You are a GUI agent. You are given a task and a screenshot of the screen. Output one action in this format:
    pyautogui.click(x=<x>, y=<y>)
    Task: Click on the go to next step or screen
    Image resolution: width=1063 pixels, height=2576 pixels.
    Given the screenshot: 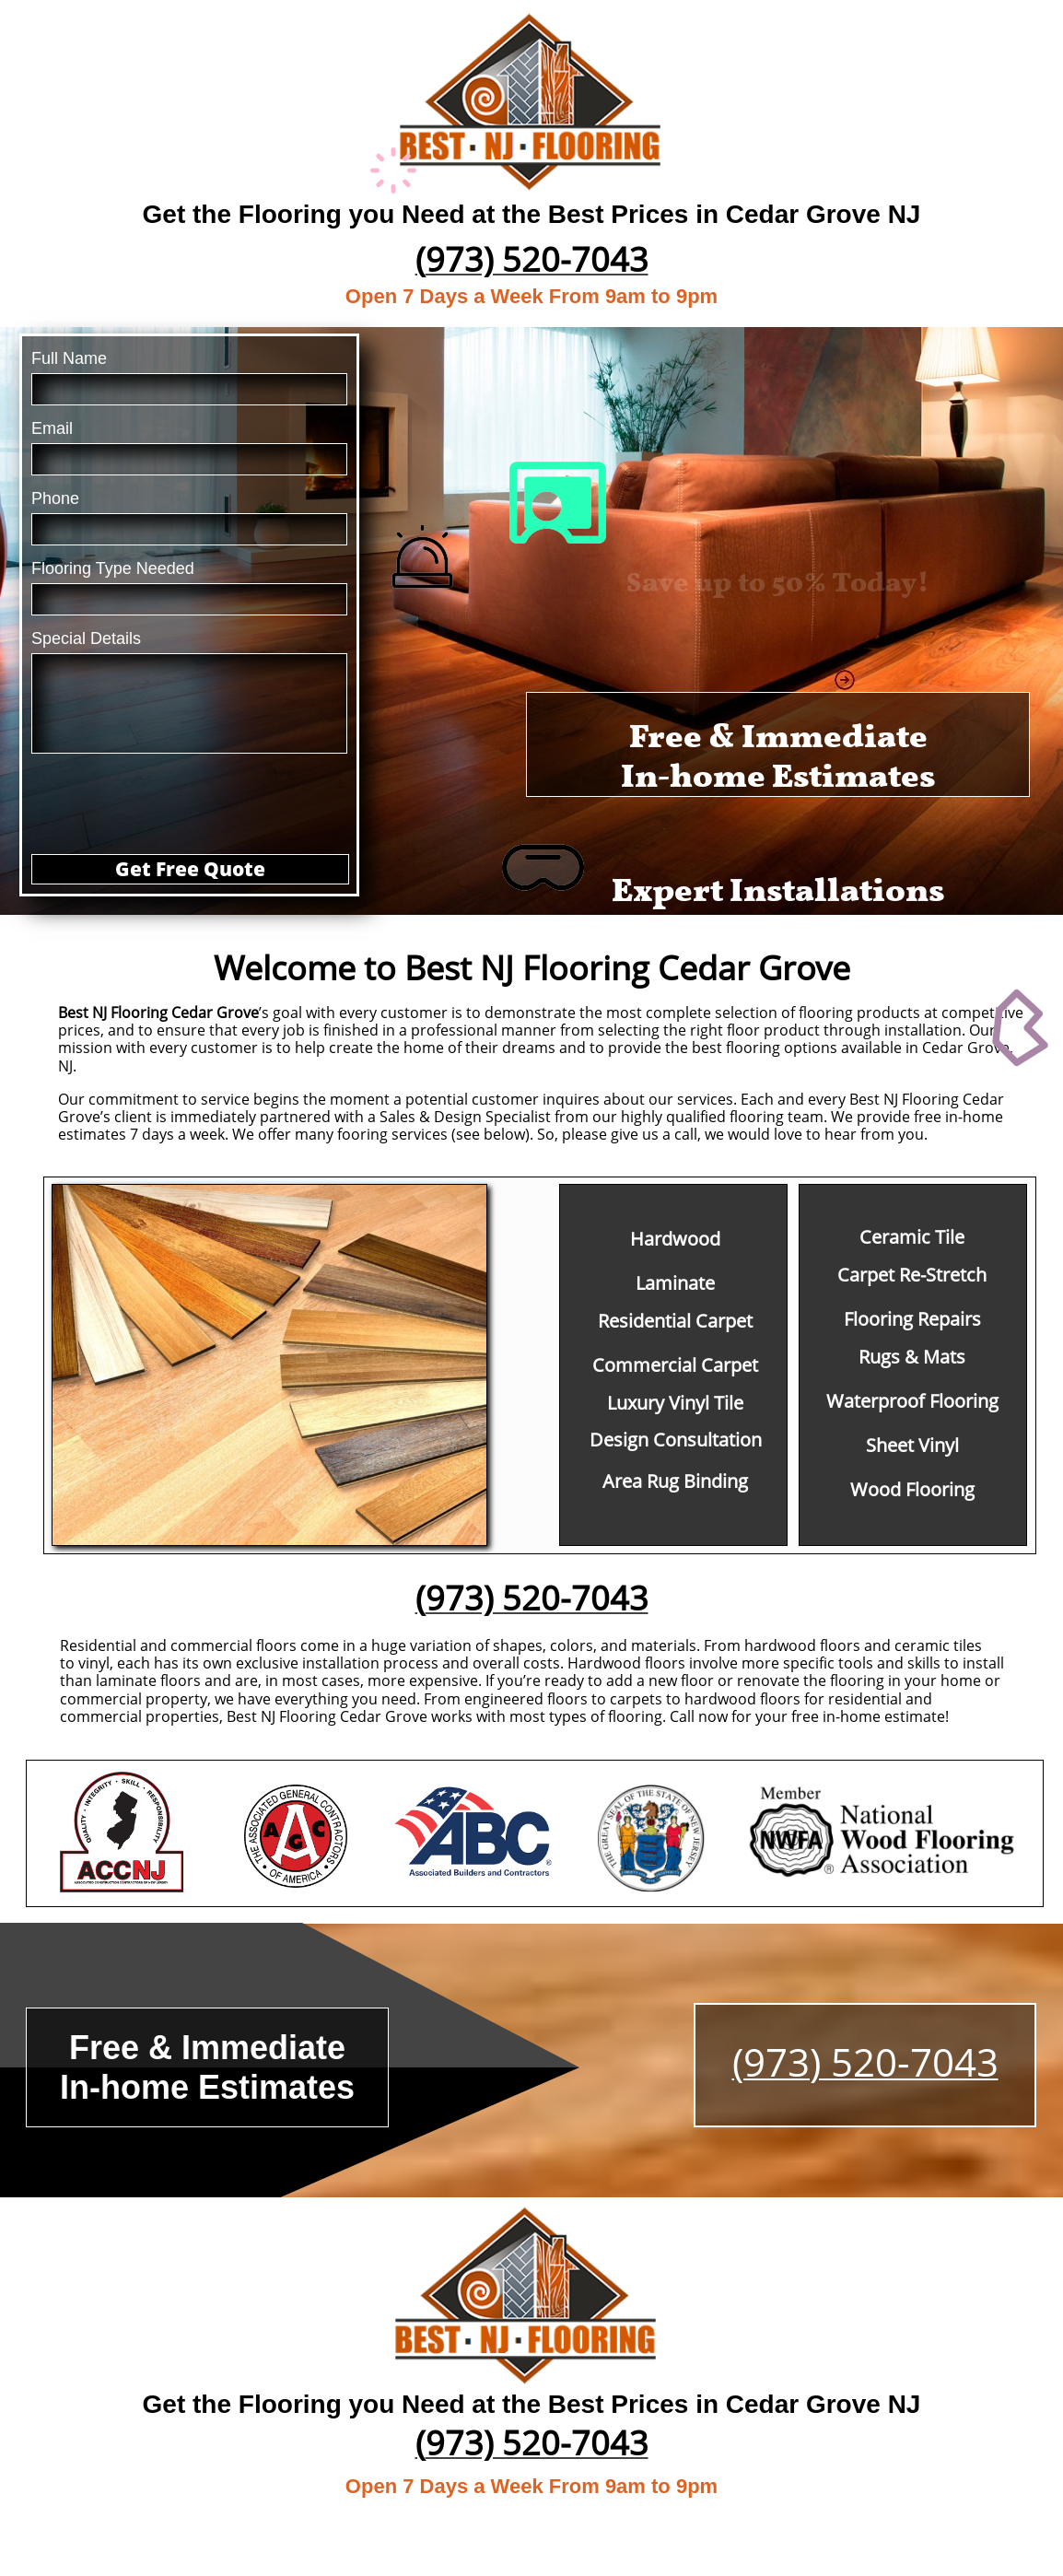 What is the action you would take?
    pyautogui.click(x=845, y=680)
    